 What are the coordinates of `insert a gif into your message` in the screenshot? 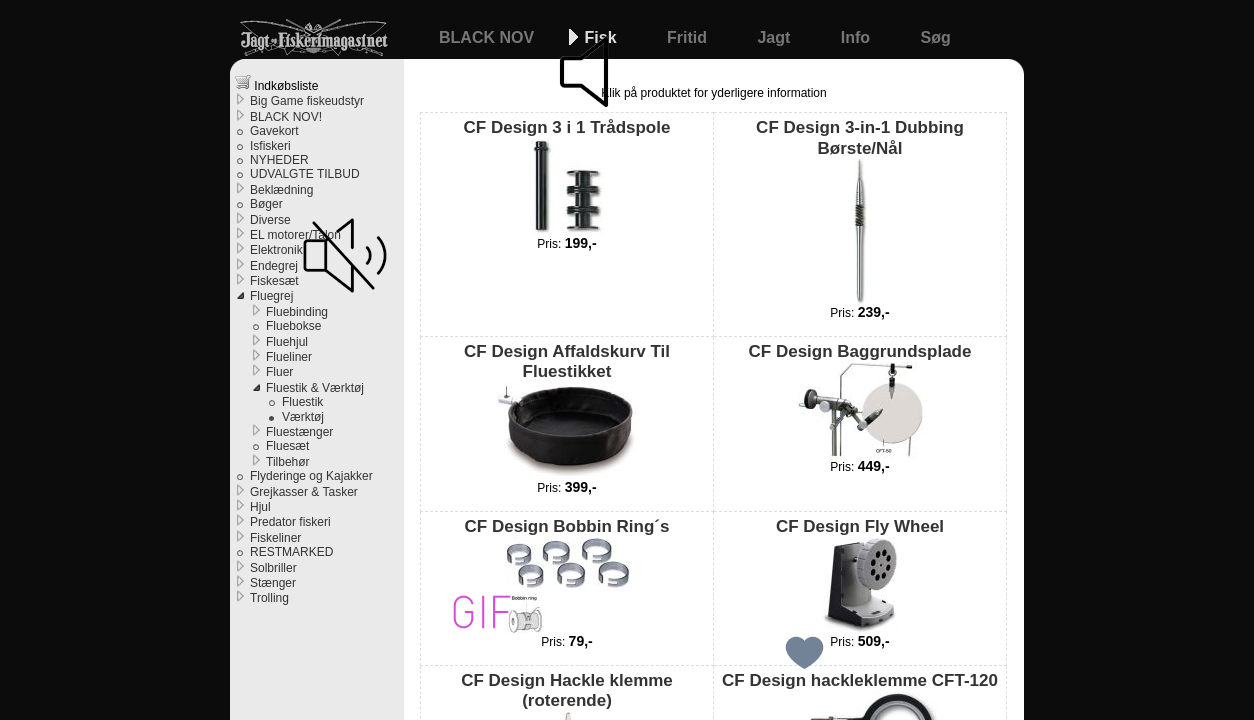 It's located at (481, 612).